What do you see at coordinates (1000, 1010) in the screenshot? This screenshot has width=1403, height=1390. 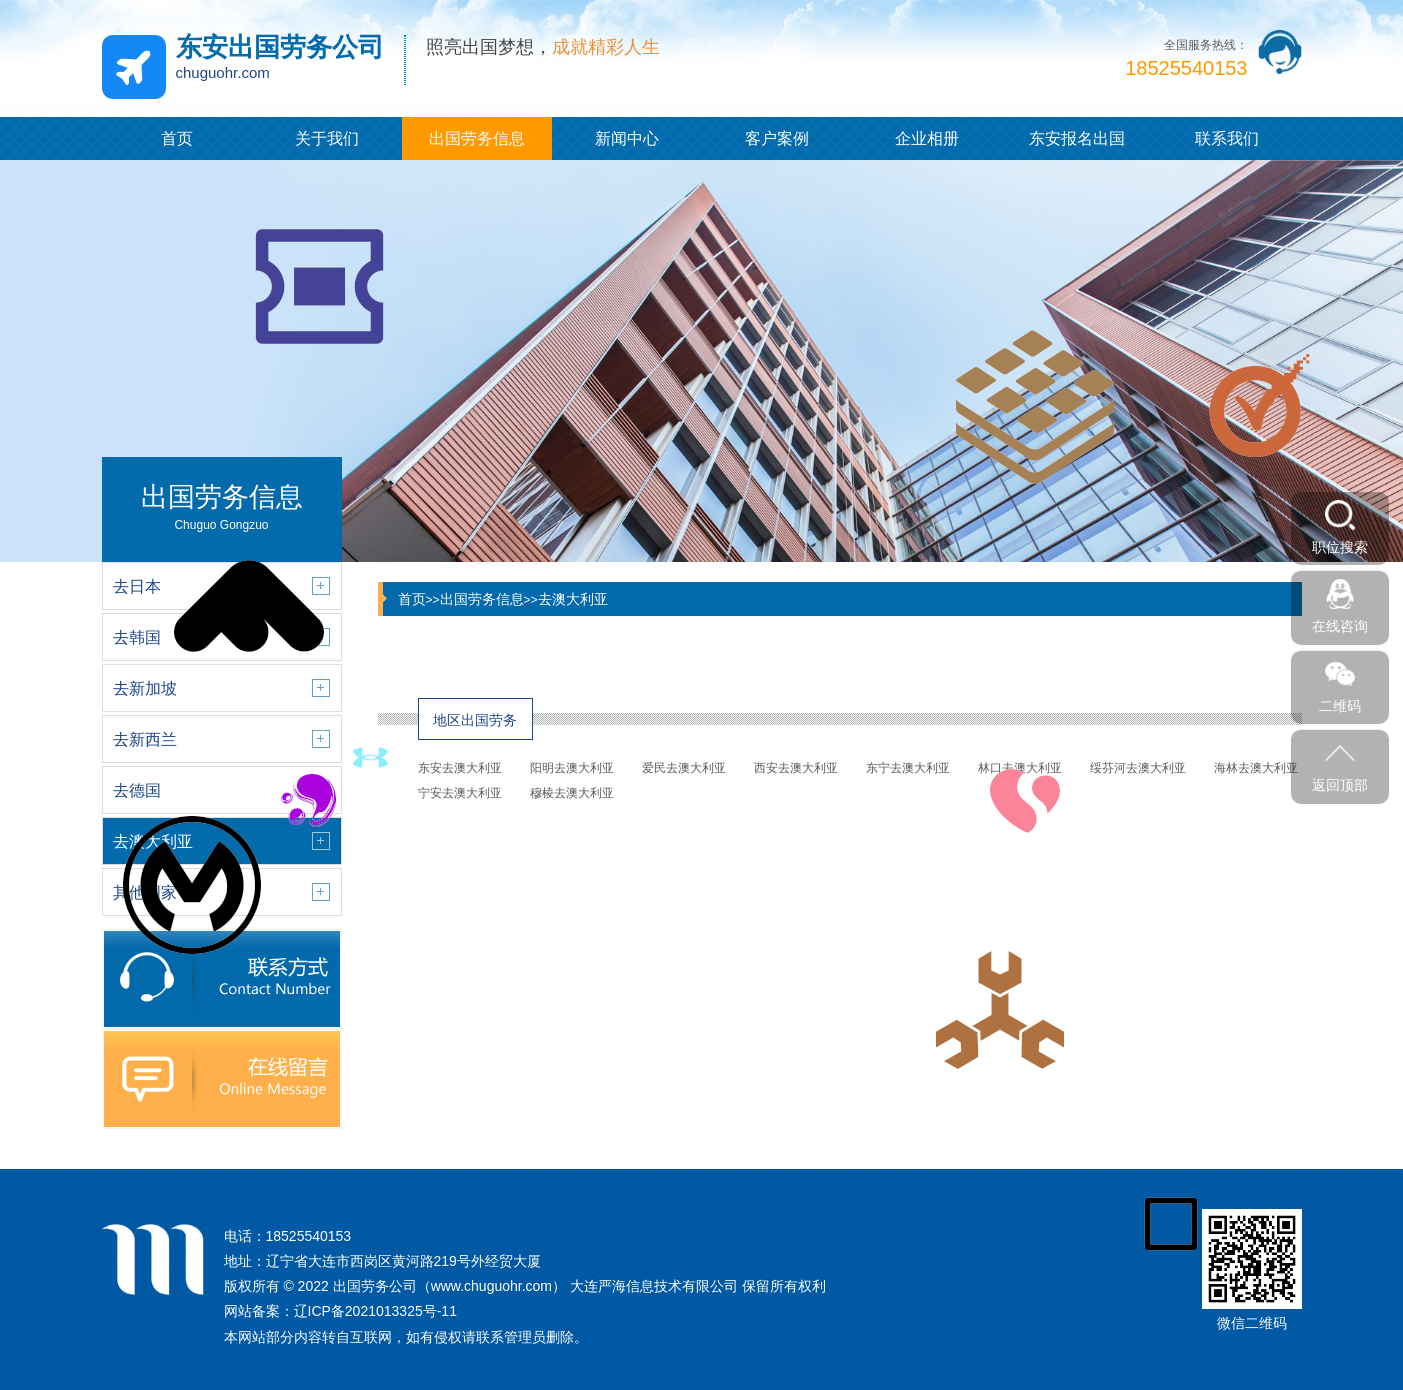 I see `google cloud spanner database service logo` at bounding box center [1000, 1010].